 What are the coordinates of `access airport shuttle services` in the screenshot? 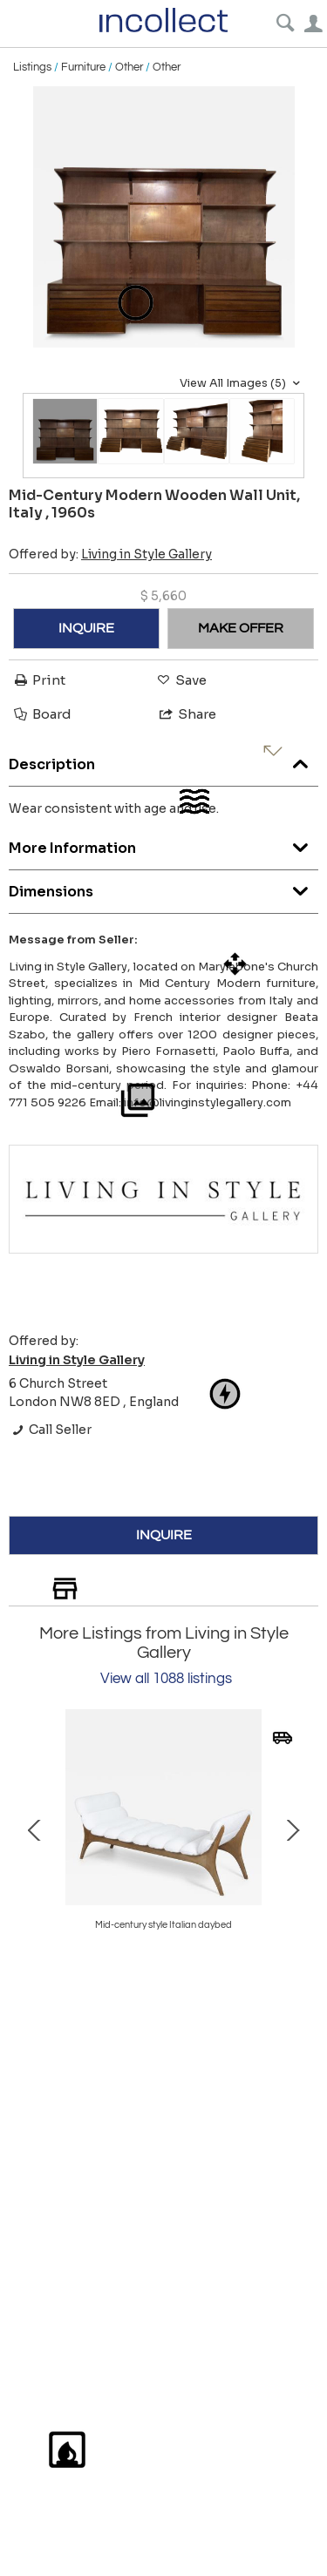 It's located at (283, 1738).